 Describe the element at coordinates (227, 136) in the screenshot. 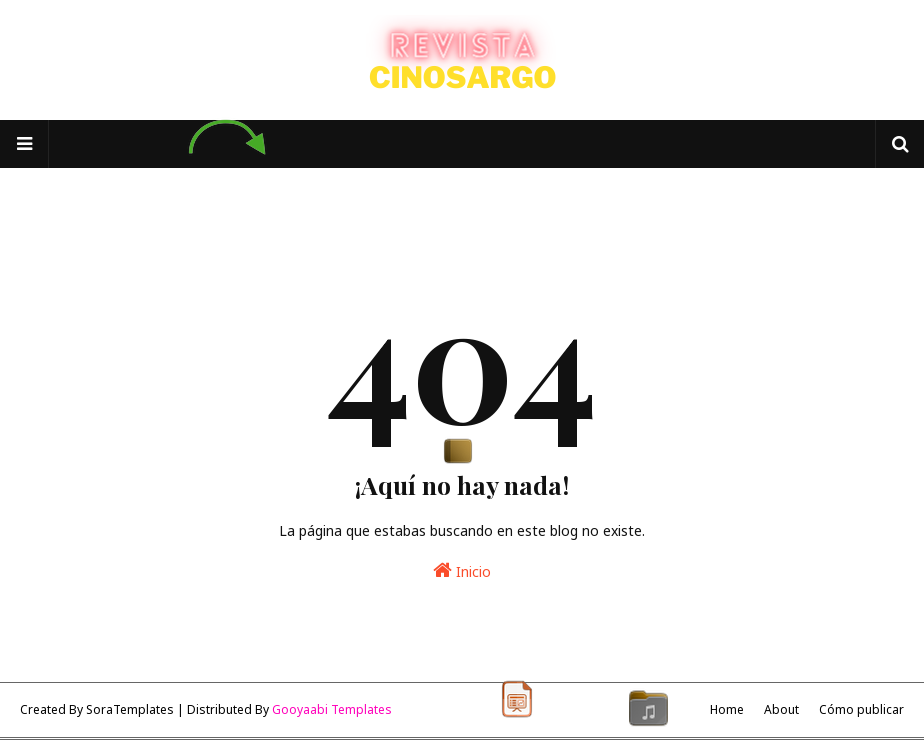

I see `redo the last undone action` at that location.